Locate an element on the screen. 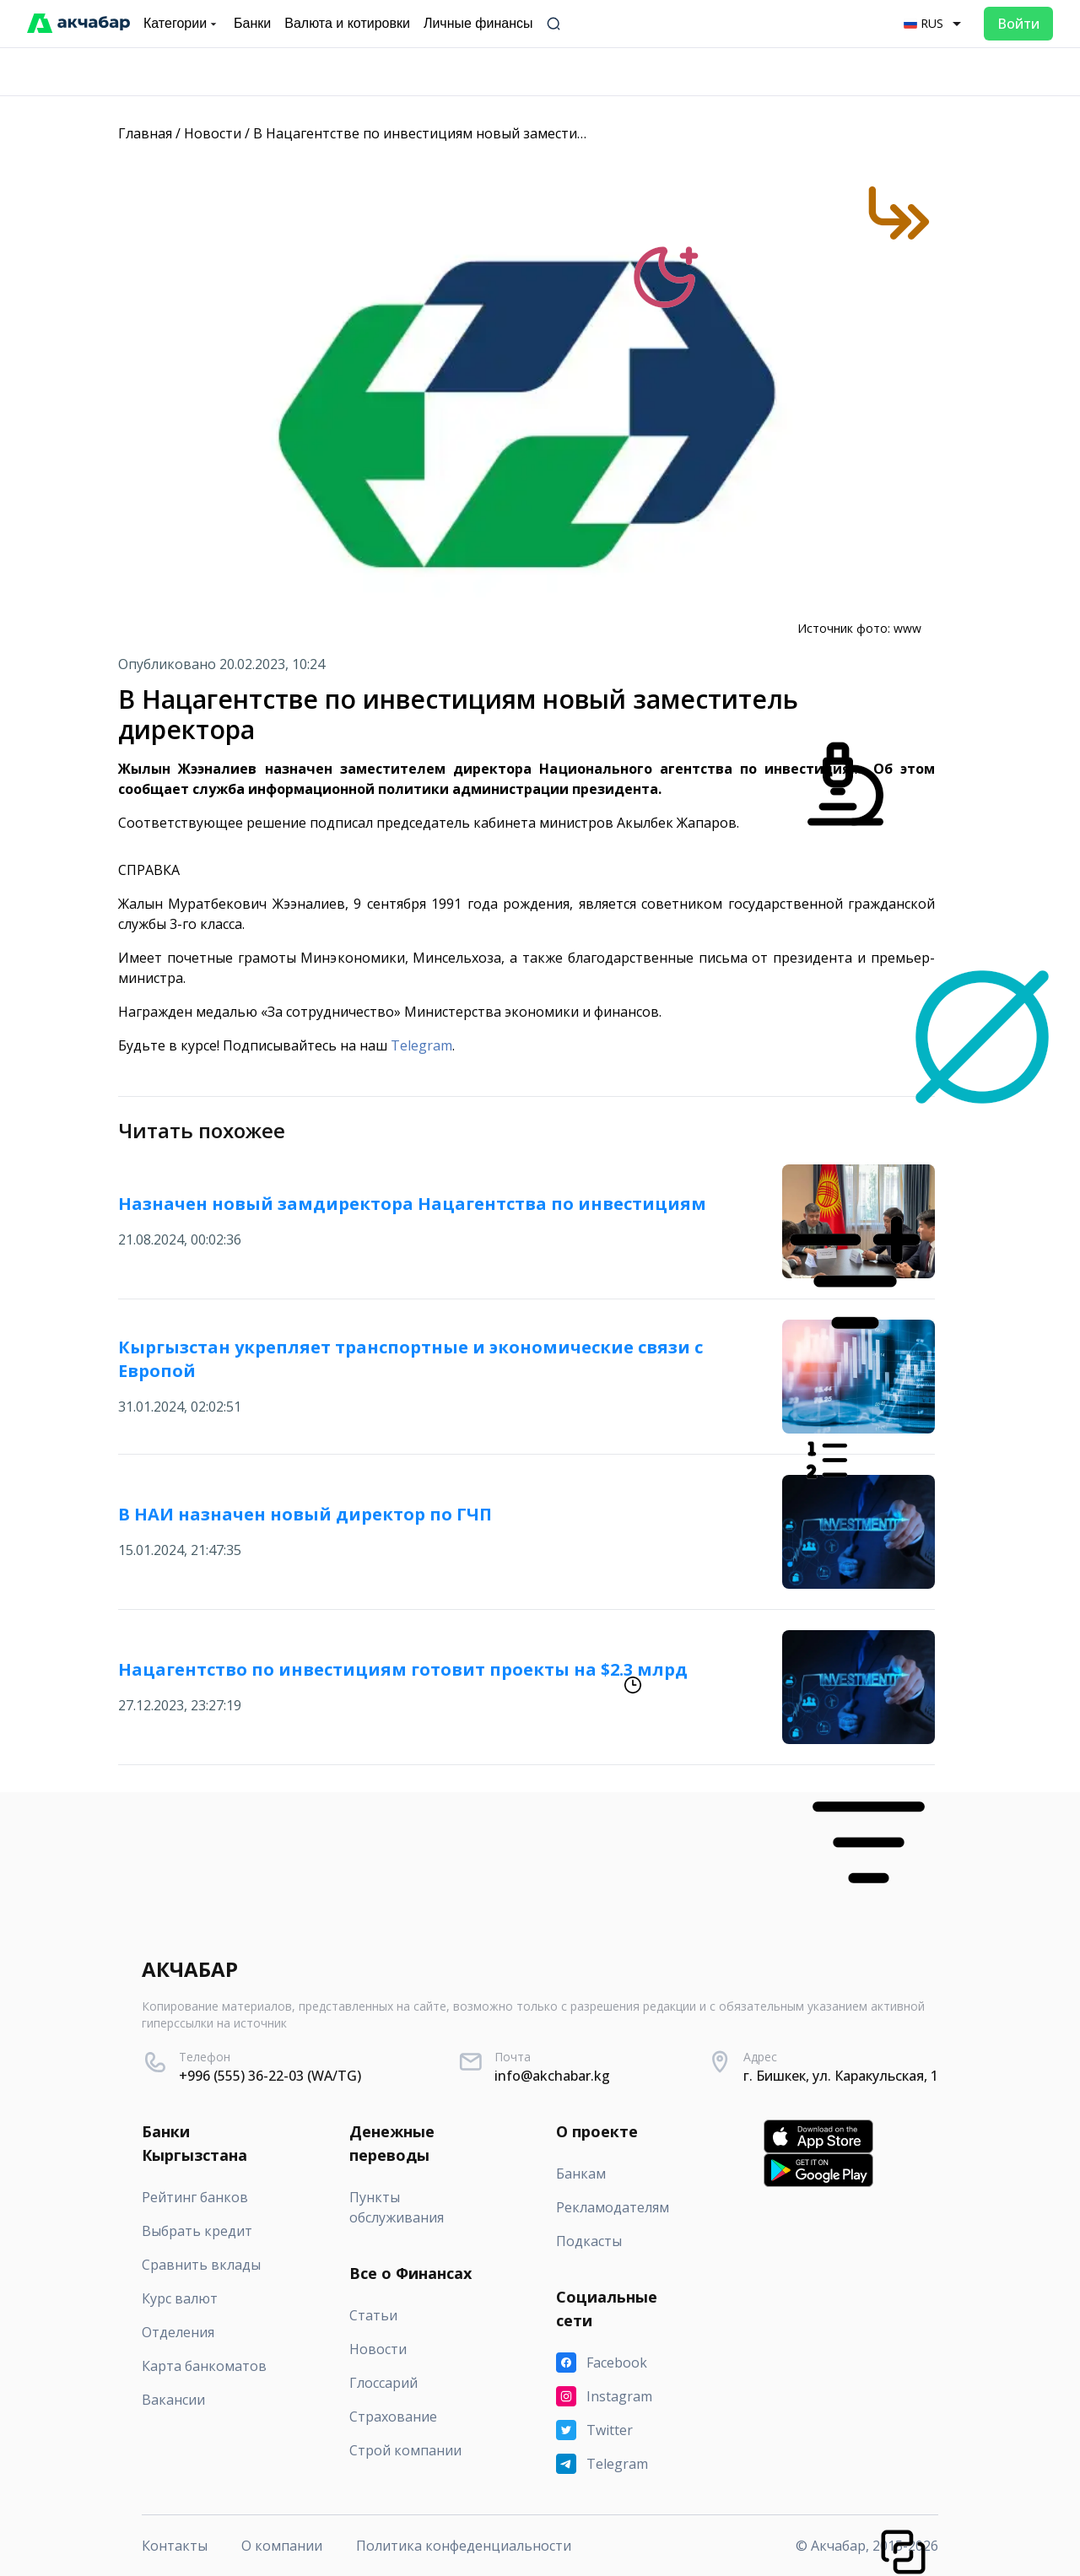 The height and width of the screenshot is (2576, 1080). create a numbered list is located at coordinates (826, 1460).